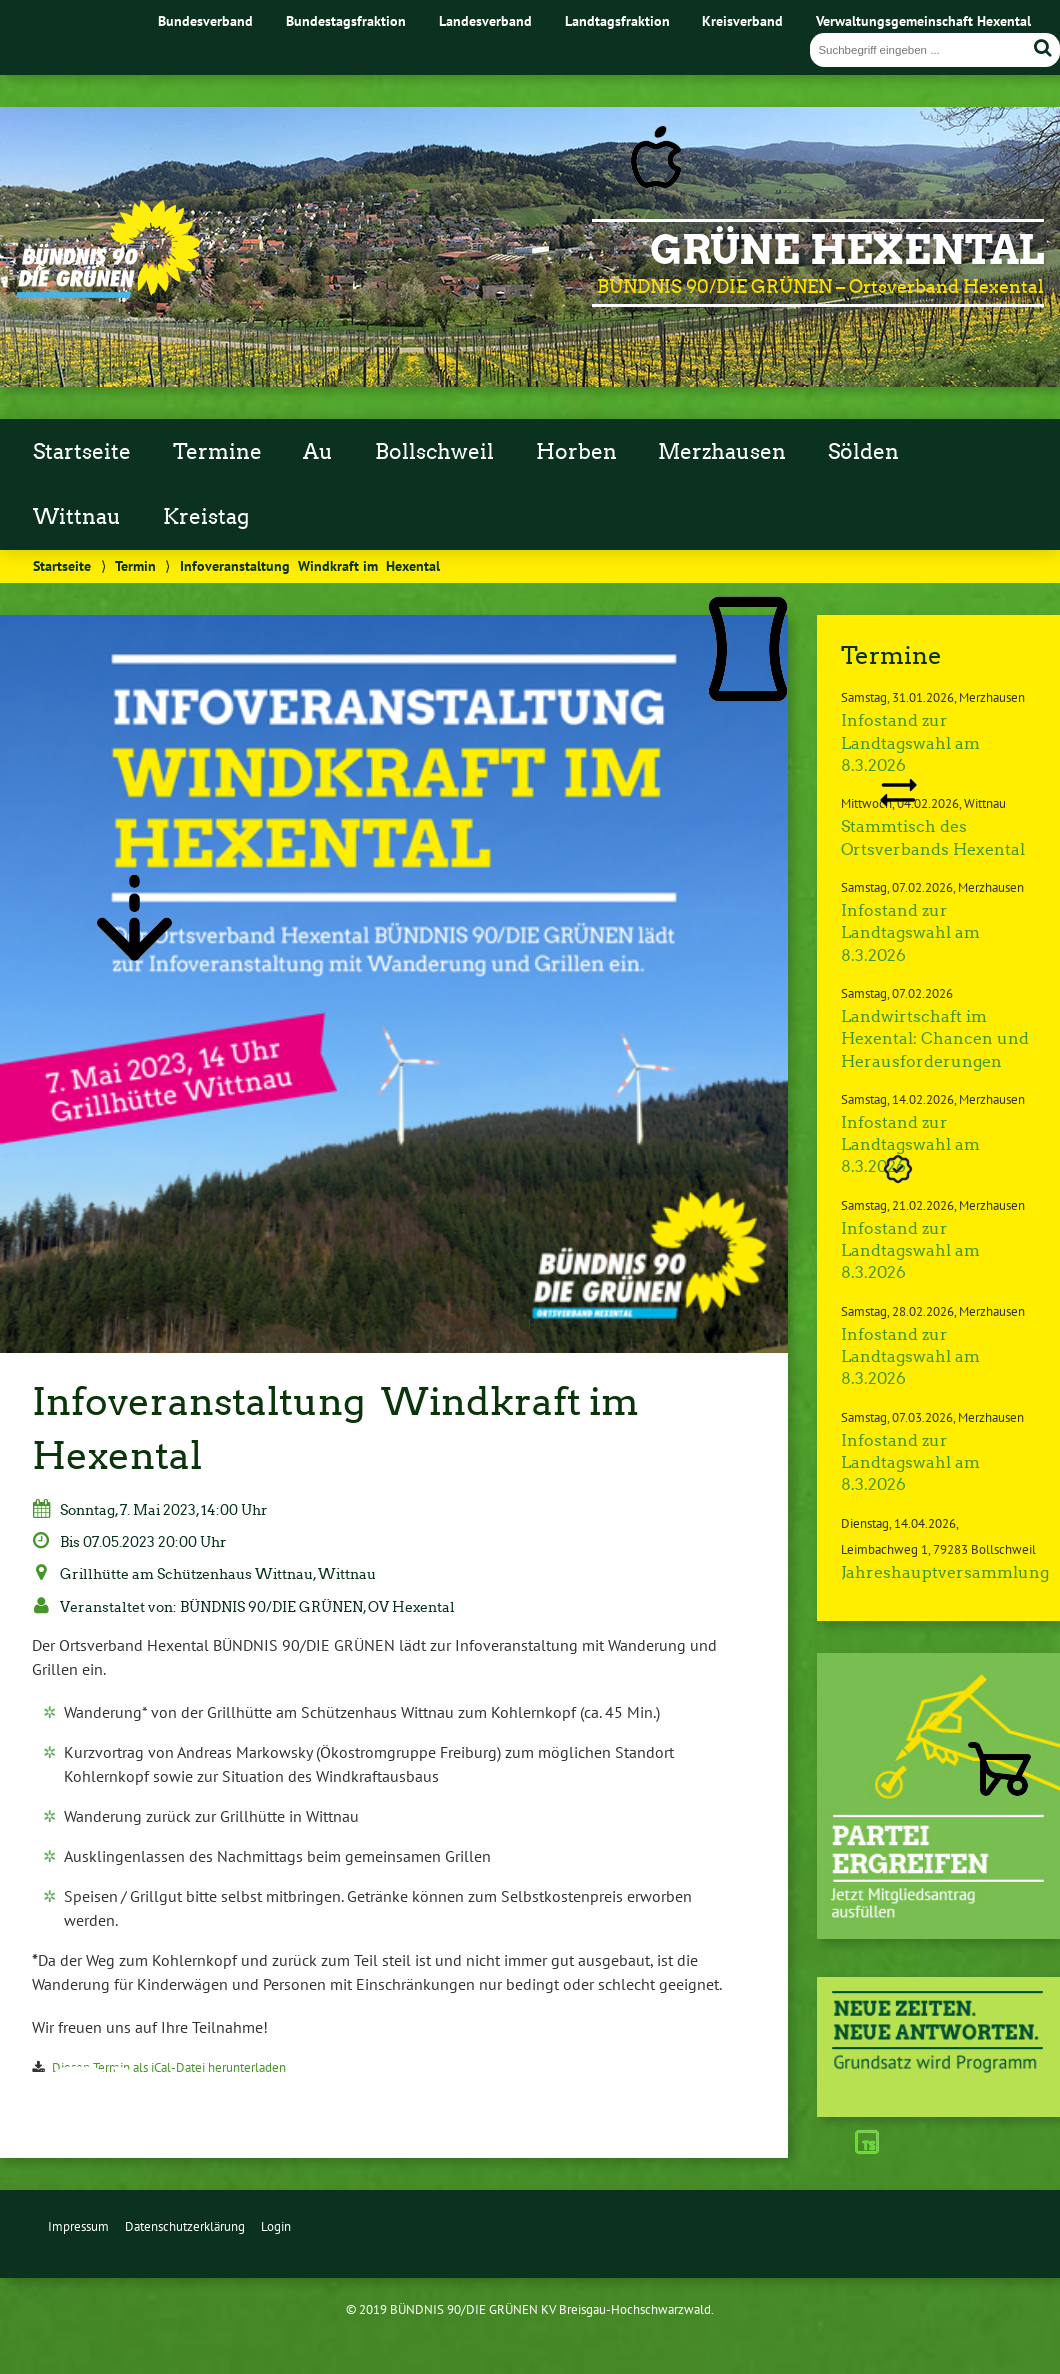  Describe the element at coordinates (134, 917) in the screenshot. I see `download in progress` at that location.